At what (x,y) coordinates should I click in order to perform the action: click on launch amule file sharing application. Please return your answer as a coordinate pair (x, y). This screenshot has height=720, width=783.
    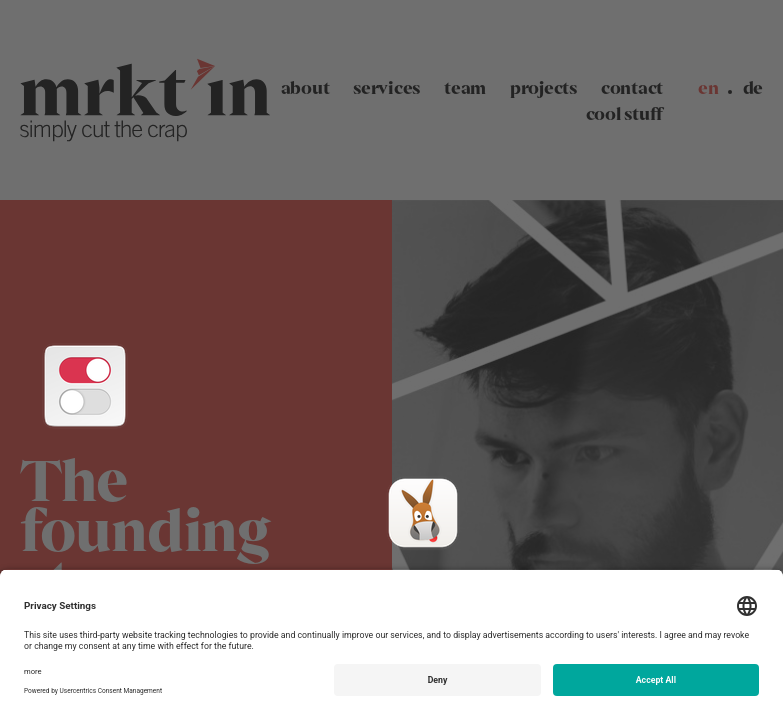
    Looking at the image, I should click on (423, 513).